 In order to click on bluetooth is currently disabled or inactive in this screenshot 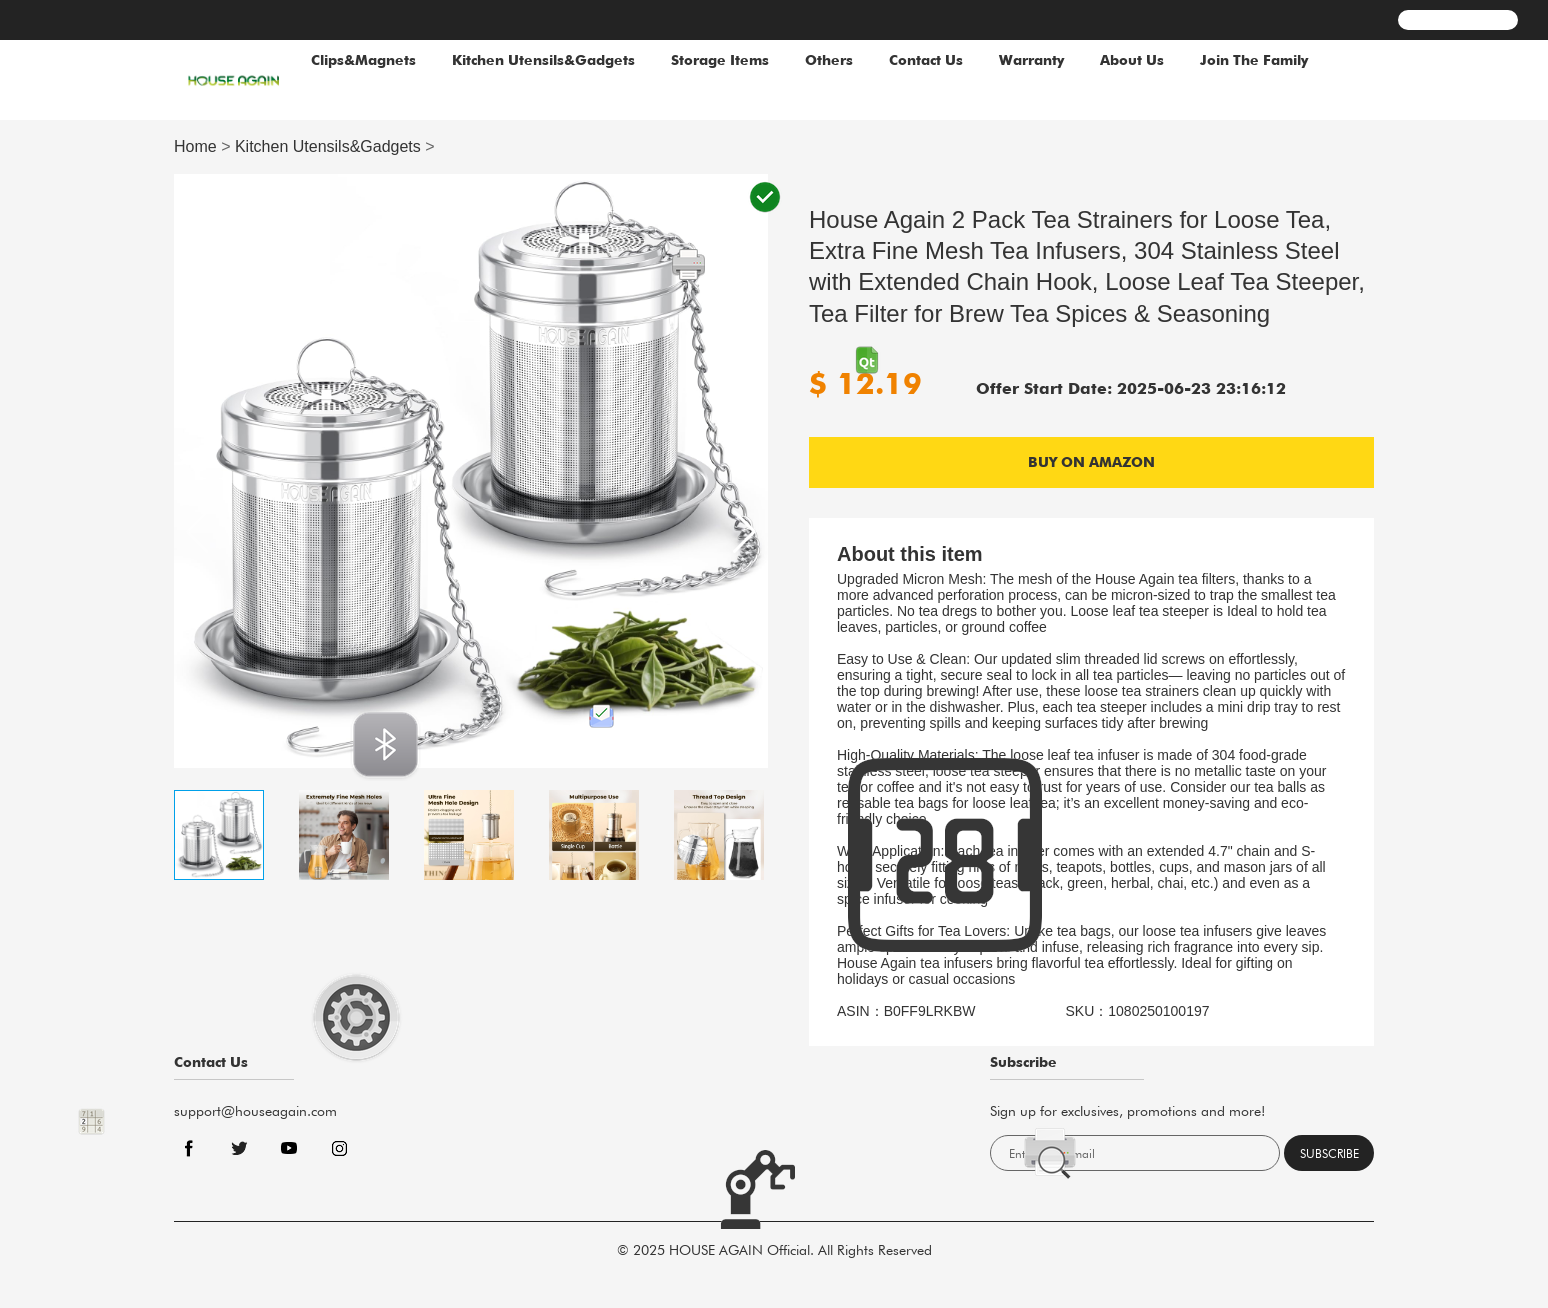, I will do `click(385, 745)`.